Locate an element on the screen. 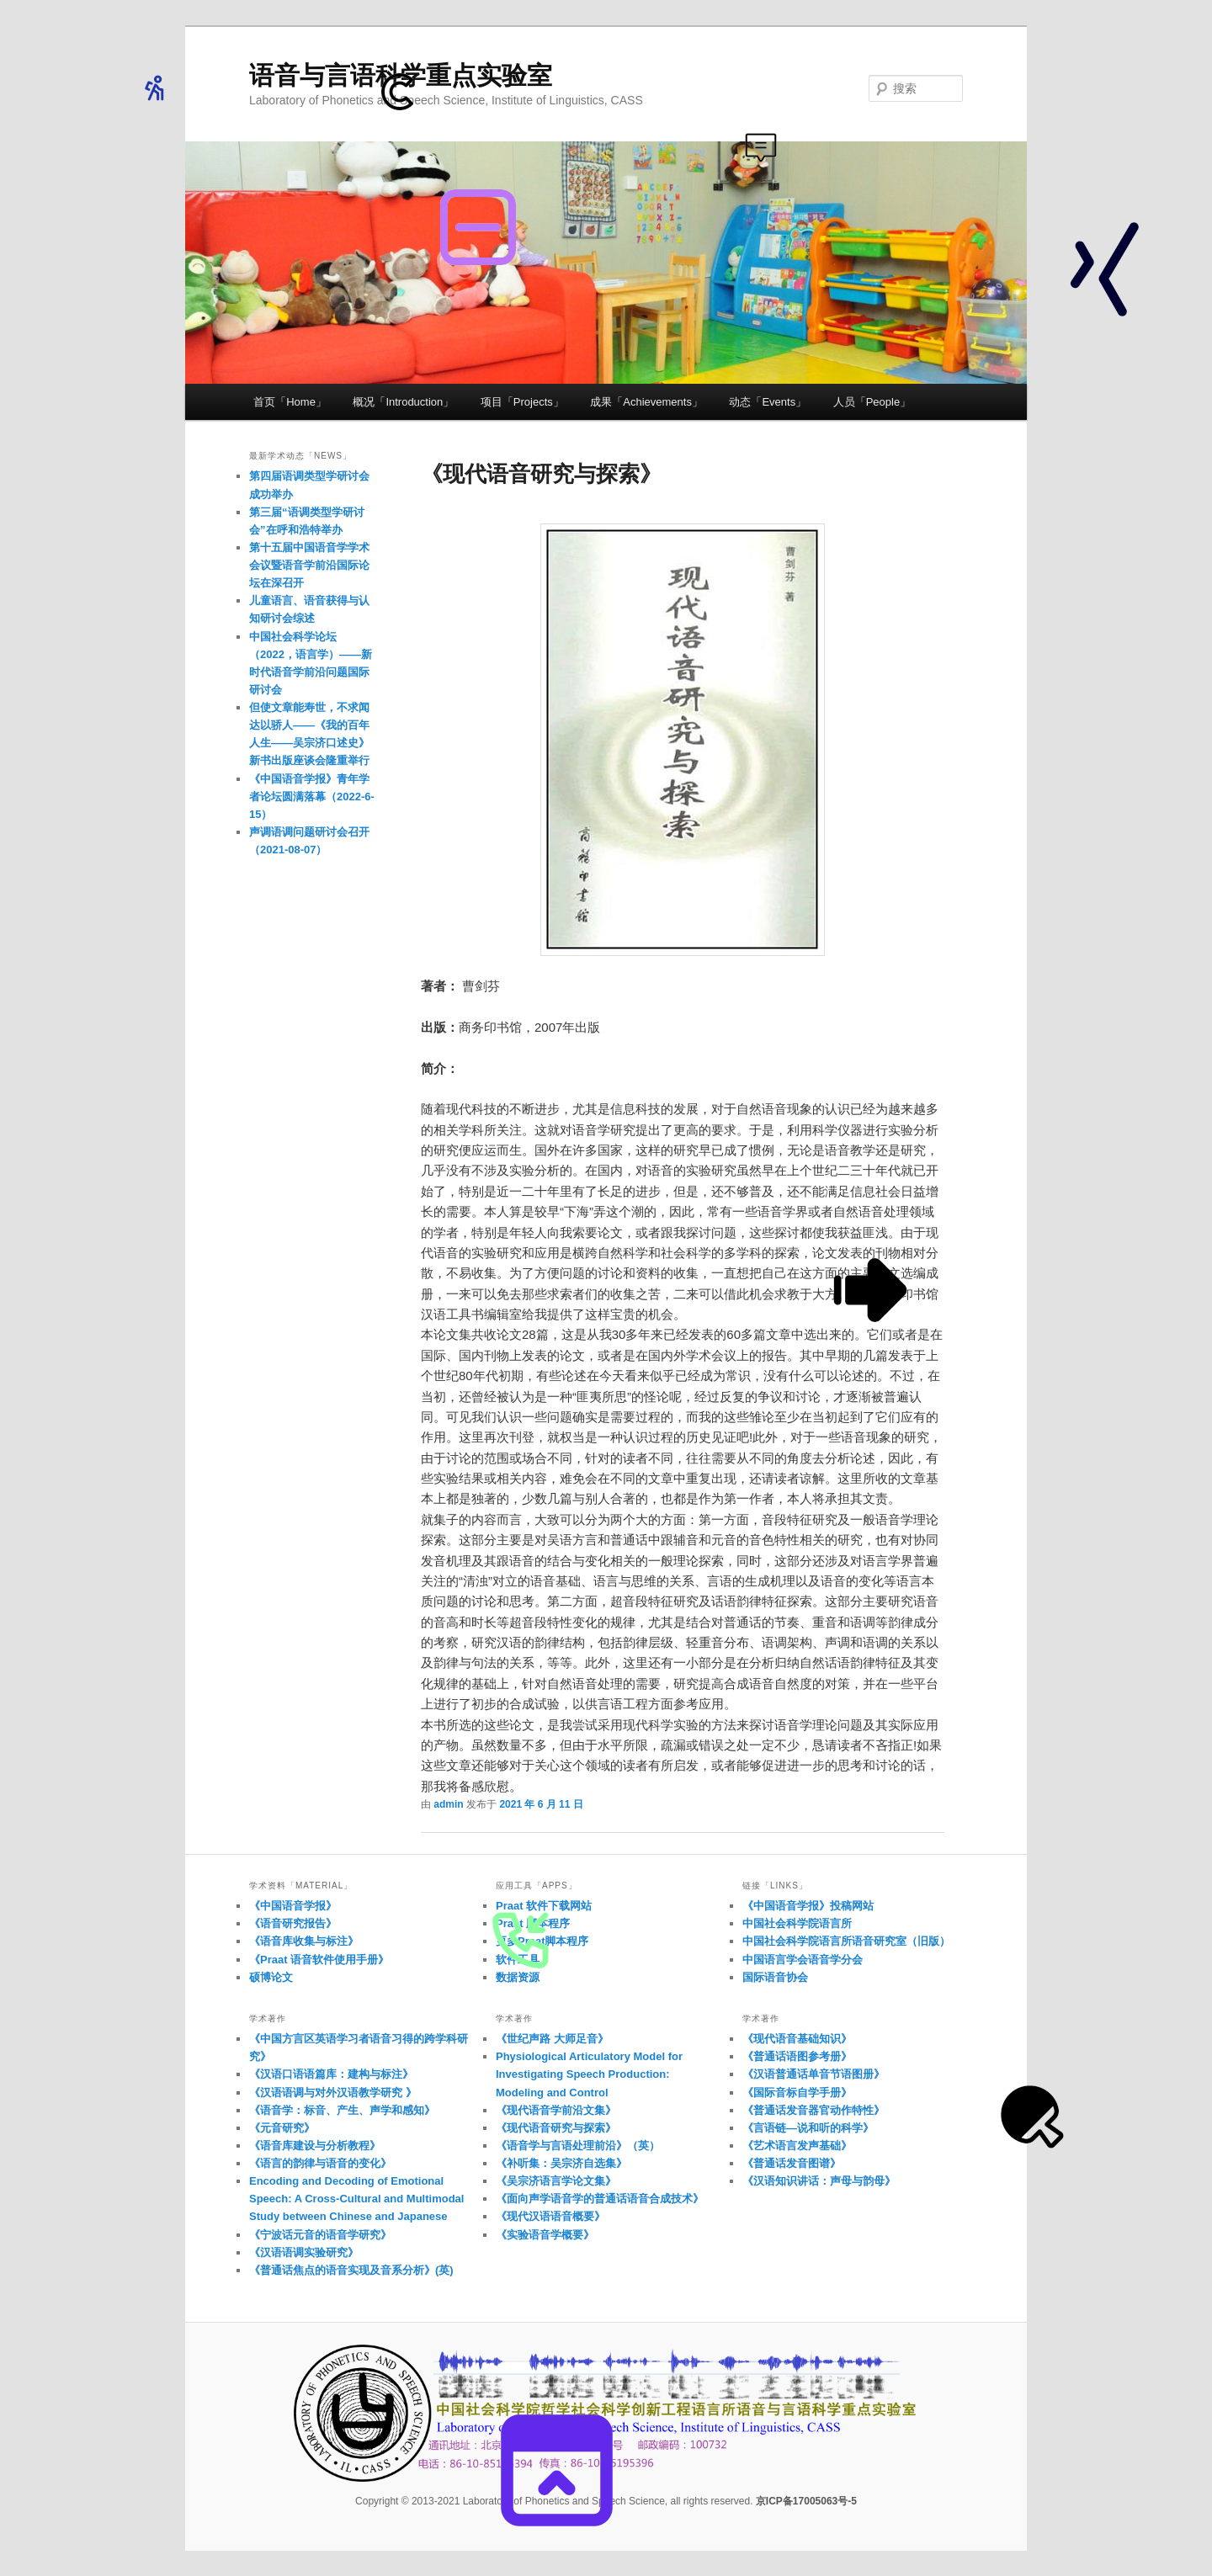 This screenshot has width=1212, height=2576. connect with xing professional network is located at coordinates (1103, 269).